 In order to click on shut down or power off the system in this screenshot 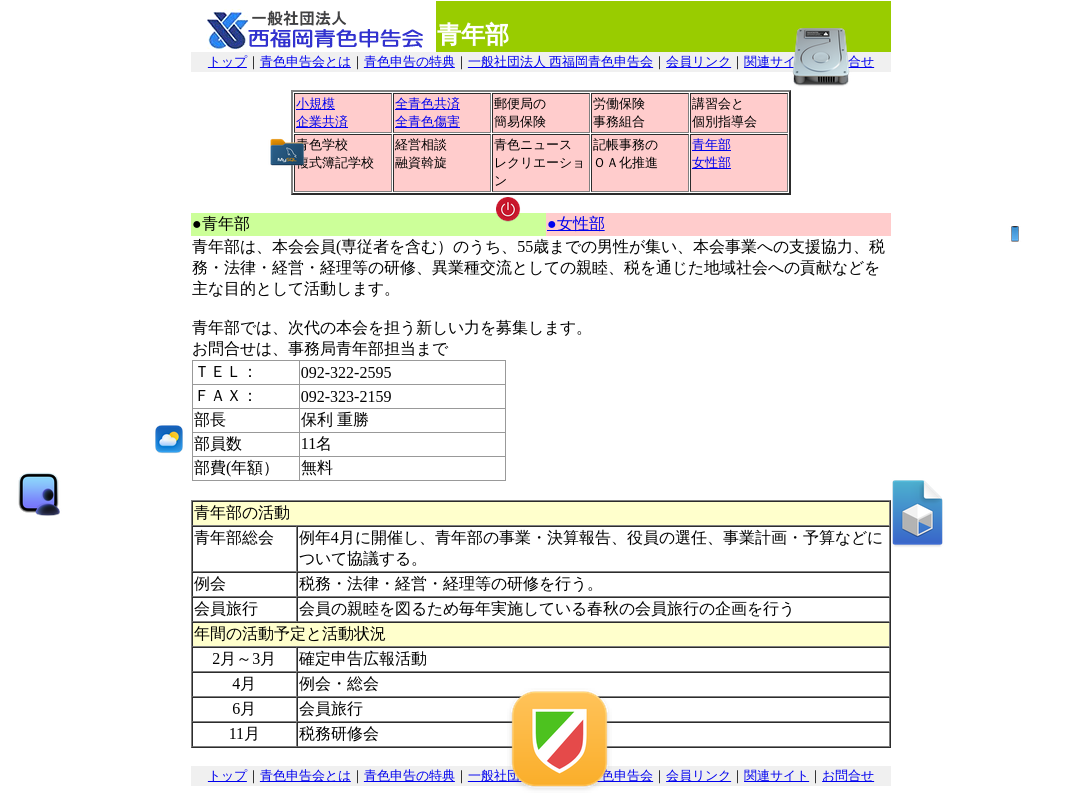, I will do `click(508, 209)`.